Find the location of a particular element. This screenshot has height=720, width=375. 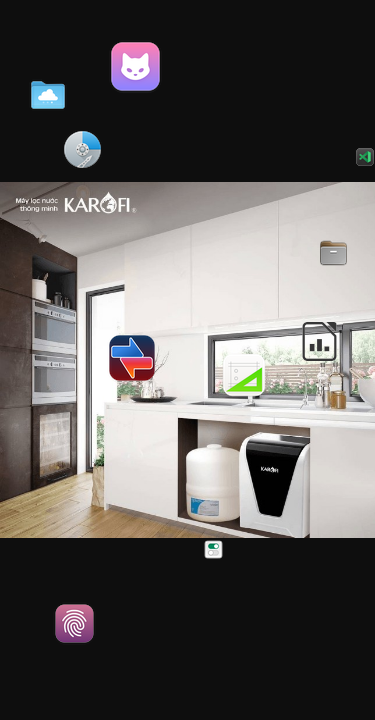

open escambo currency or unit converter app is located at coordinates (132, 358).